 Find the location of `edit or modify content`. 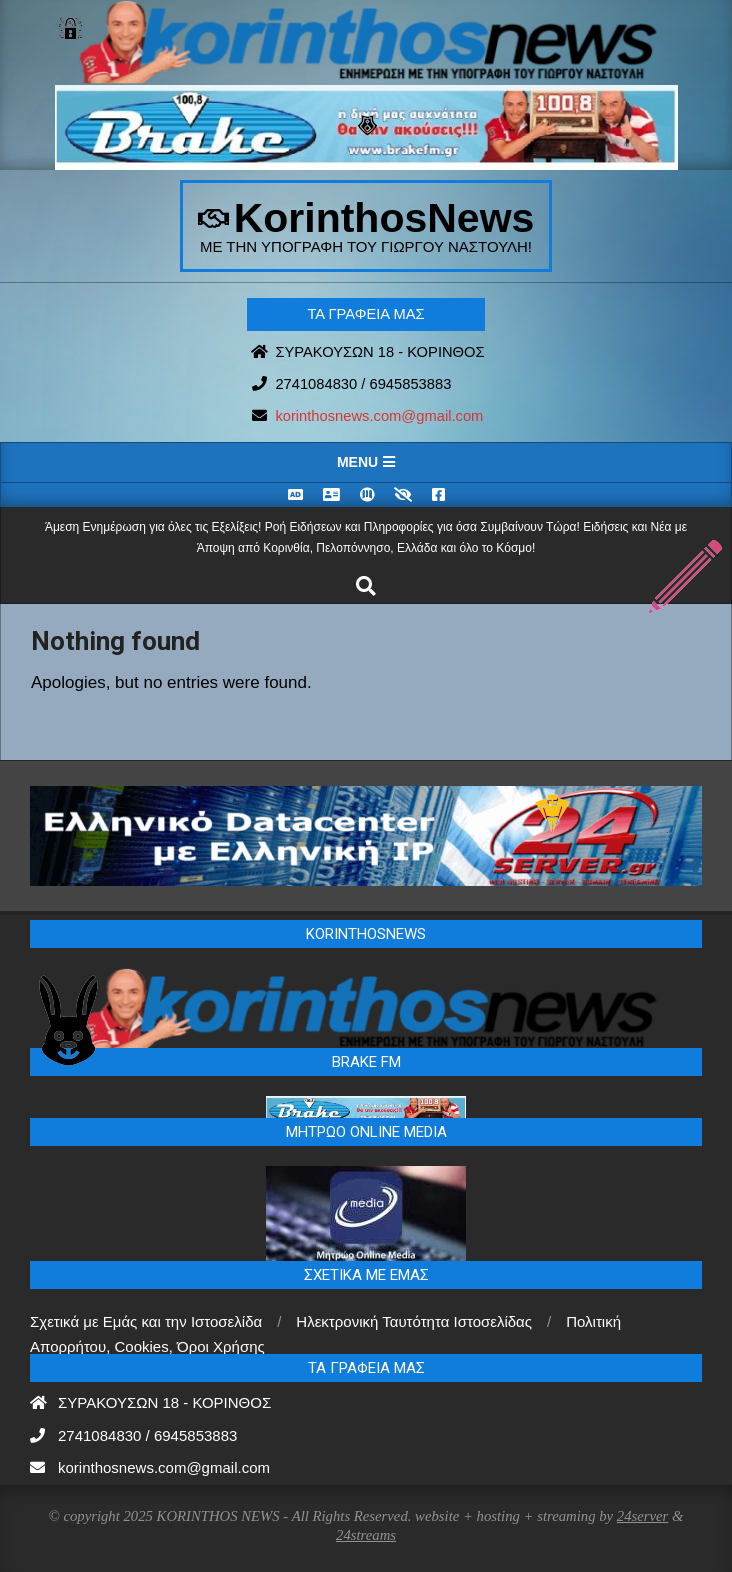

edit or modify content is located at coordinates (685, 577).